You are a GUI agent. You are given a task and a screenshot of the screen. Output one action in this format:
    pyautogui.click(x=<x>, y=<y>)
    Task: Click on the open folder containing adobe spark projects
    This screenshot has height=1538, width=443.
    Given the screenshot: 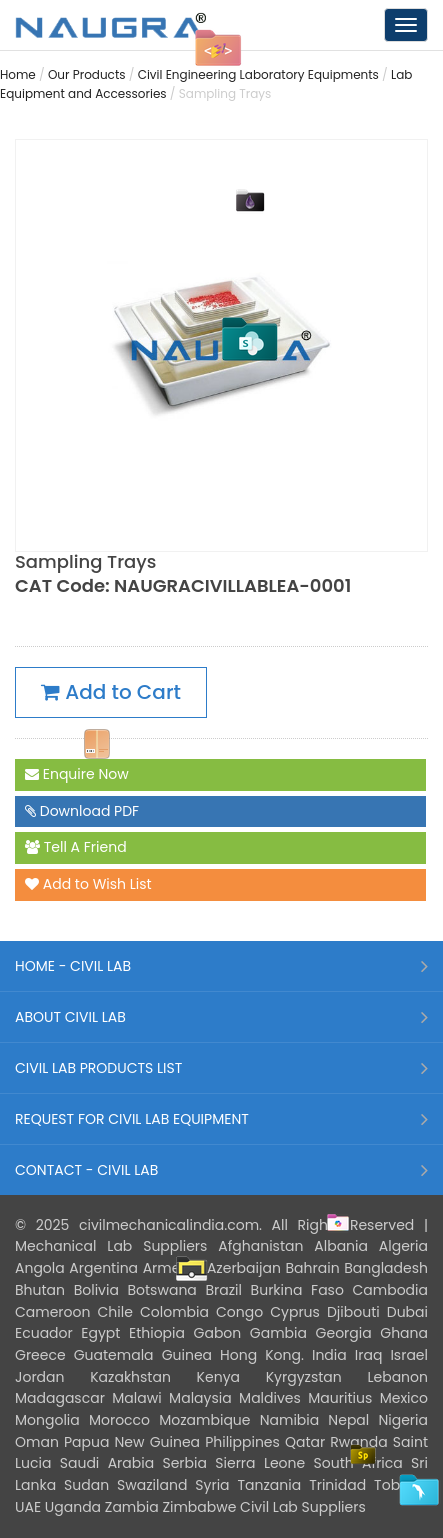 What is the action you would take?
    pyautogui.click(x=363, y=1455)
    